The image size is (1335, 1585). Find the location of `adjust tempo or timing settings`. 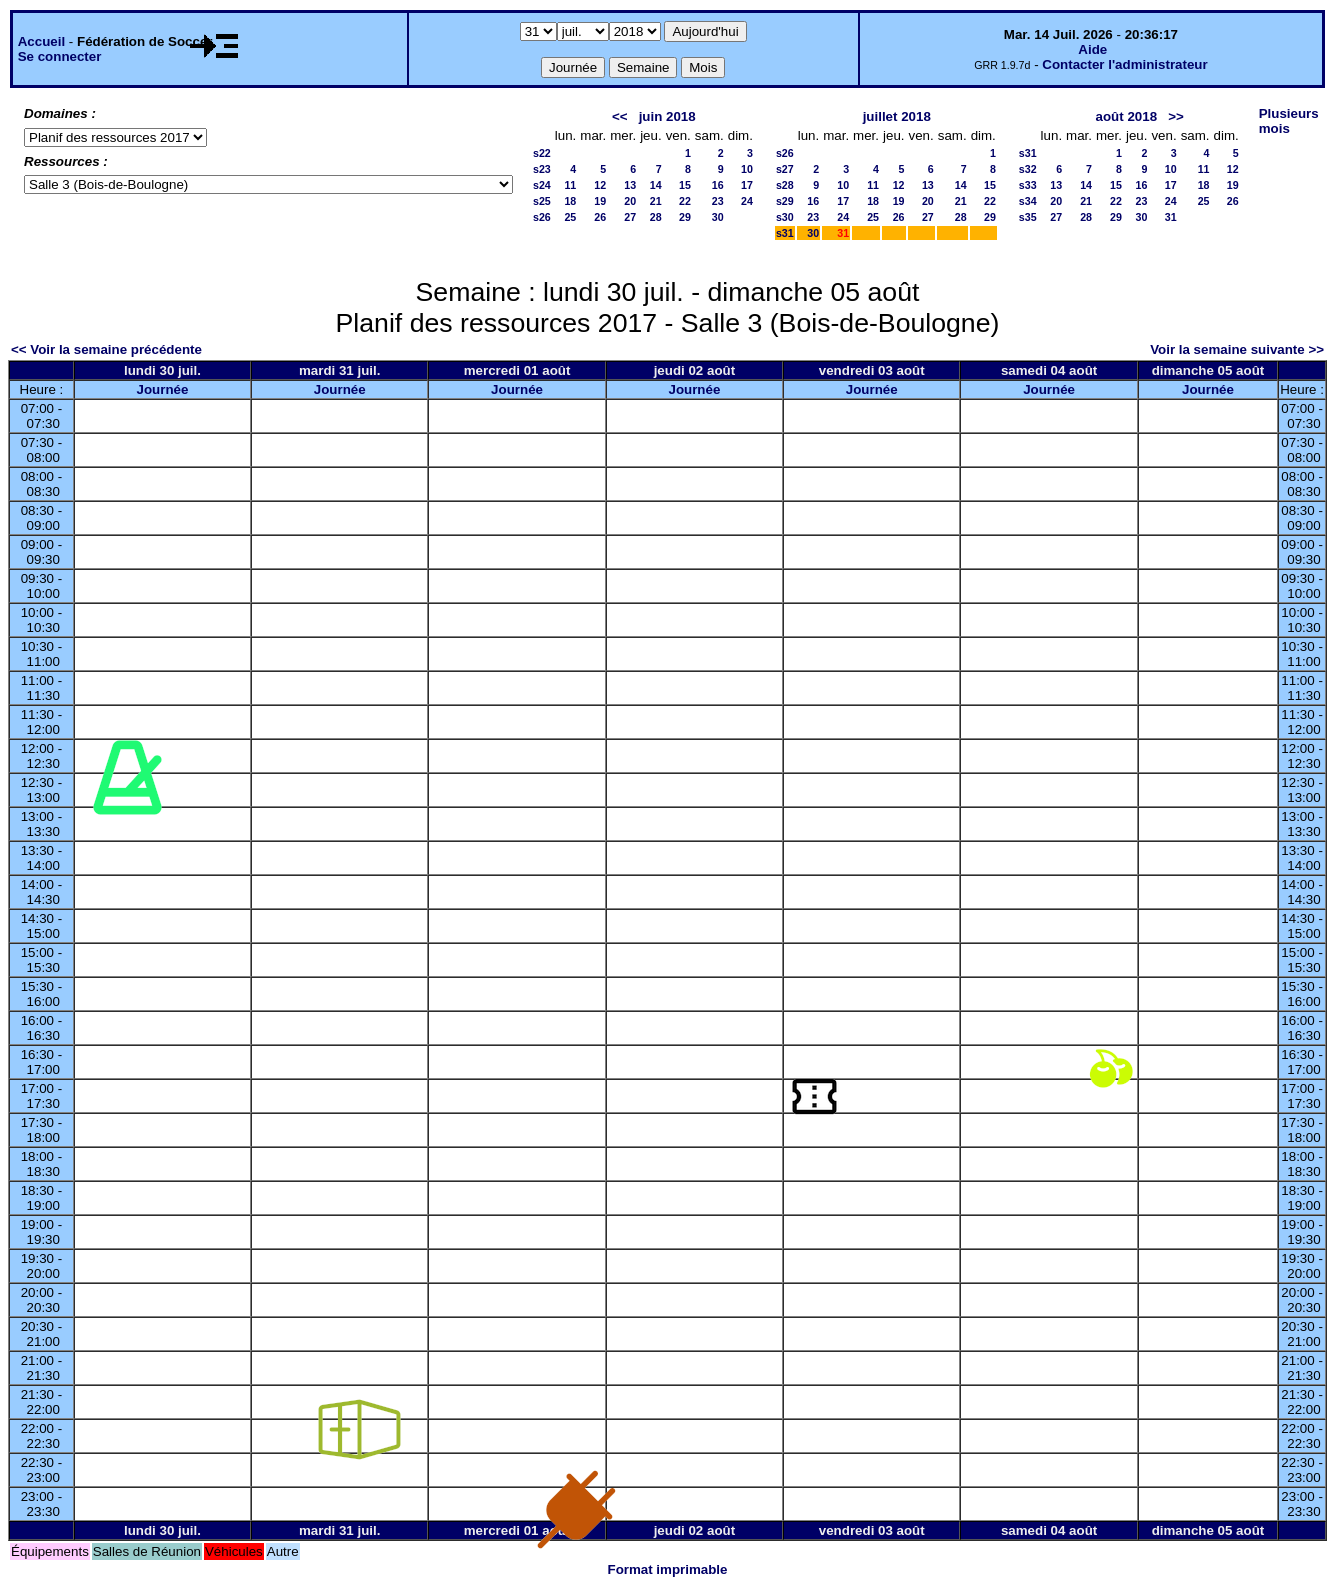

adjust tempo or timing settings is located at coordinates (127, 777).